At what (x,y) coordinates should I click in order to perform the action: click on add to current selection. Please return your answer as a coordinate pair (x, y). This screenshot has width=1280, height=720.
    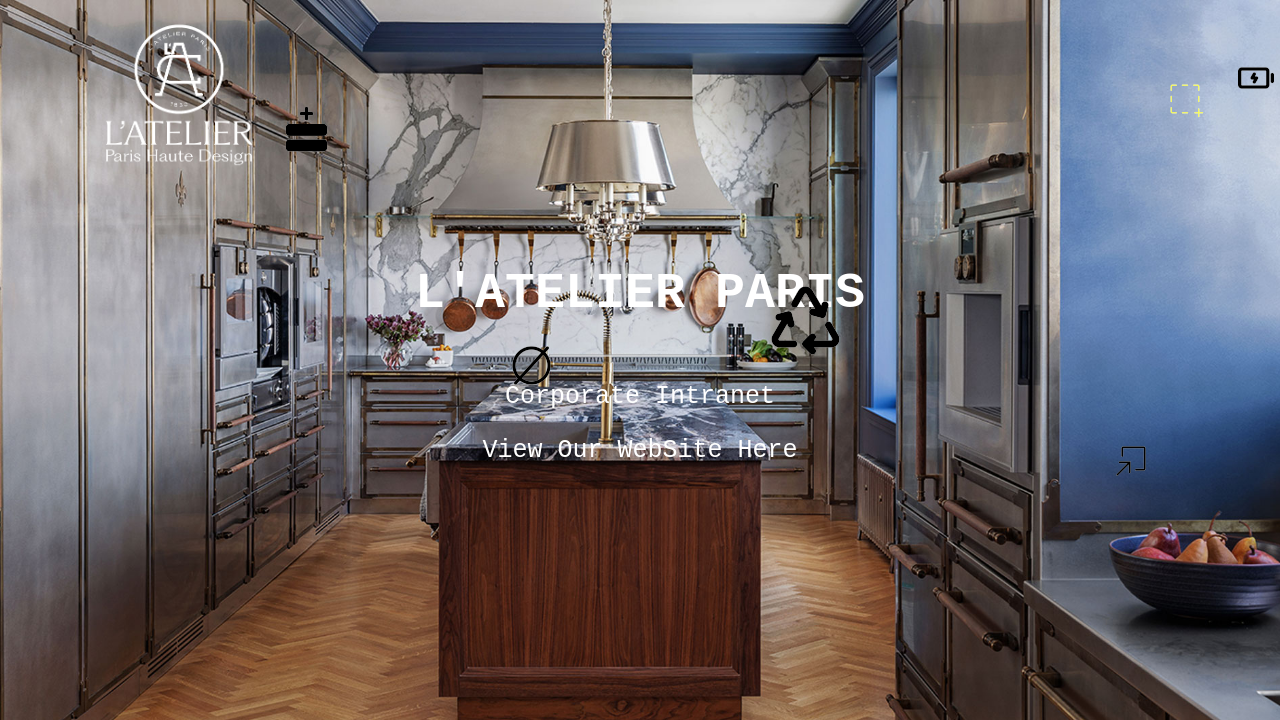
    Looking at the image, I should click on (1185, 99).